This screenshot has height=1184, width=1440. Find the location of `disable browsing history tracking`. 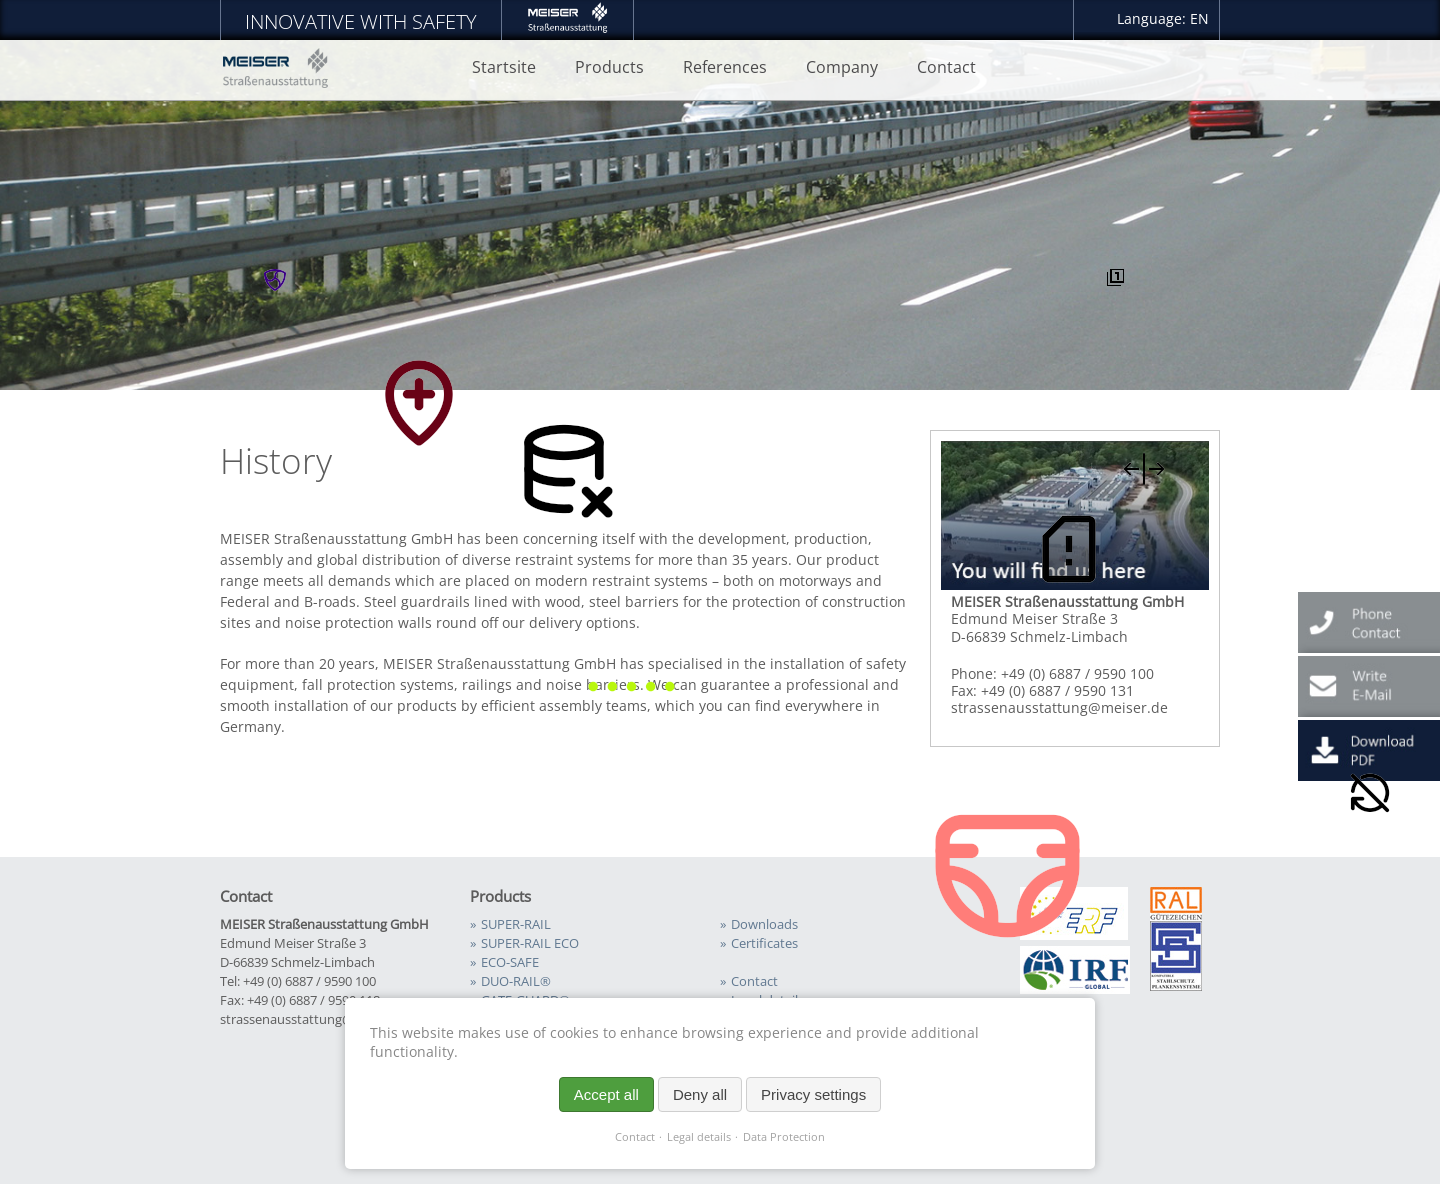

disable browsing history tracking is located at coordinates (1370, 793).